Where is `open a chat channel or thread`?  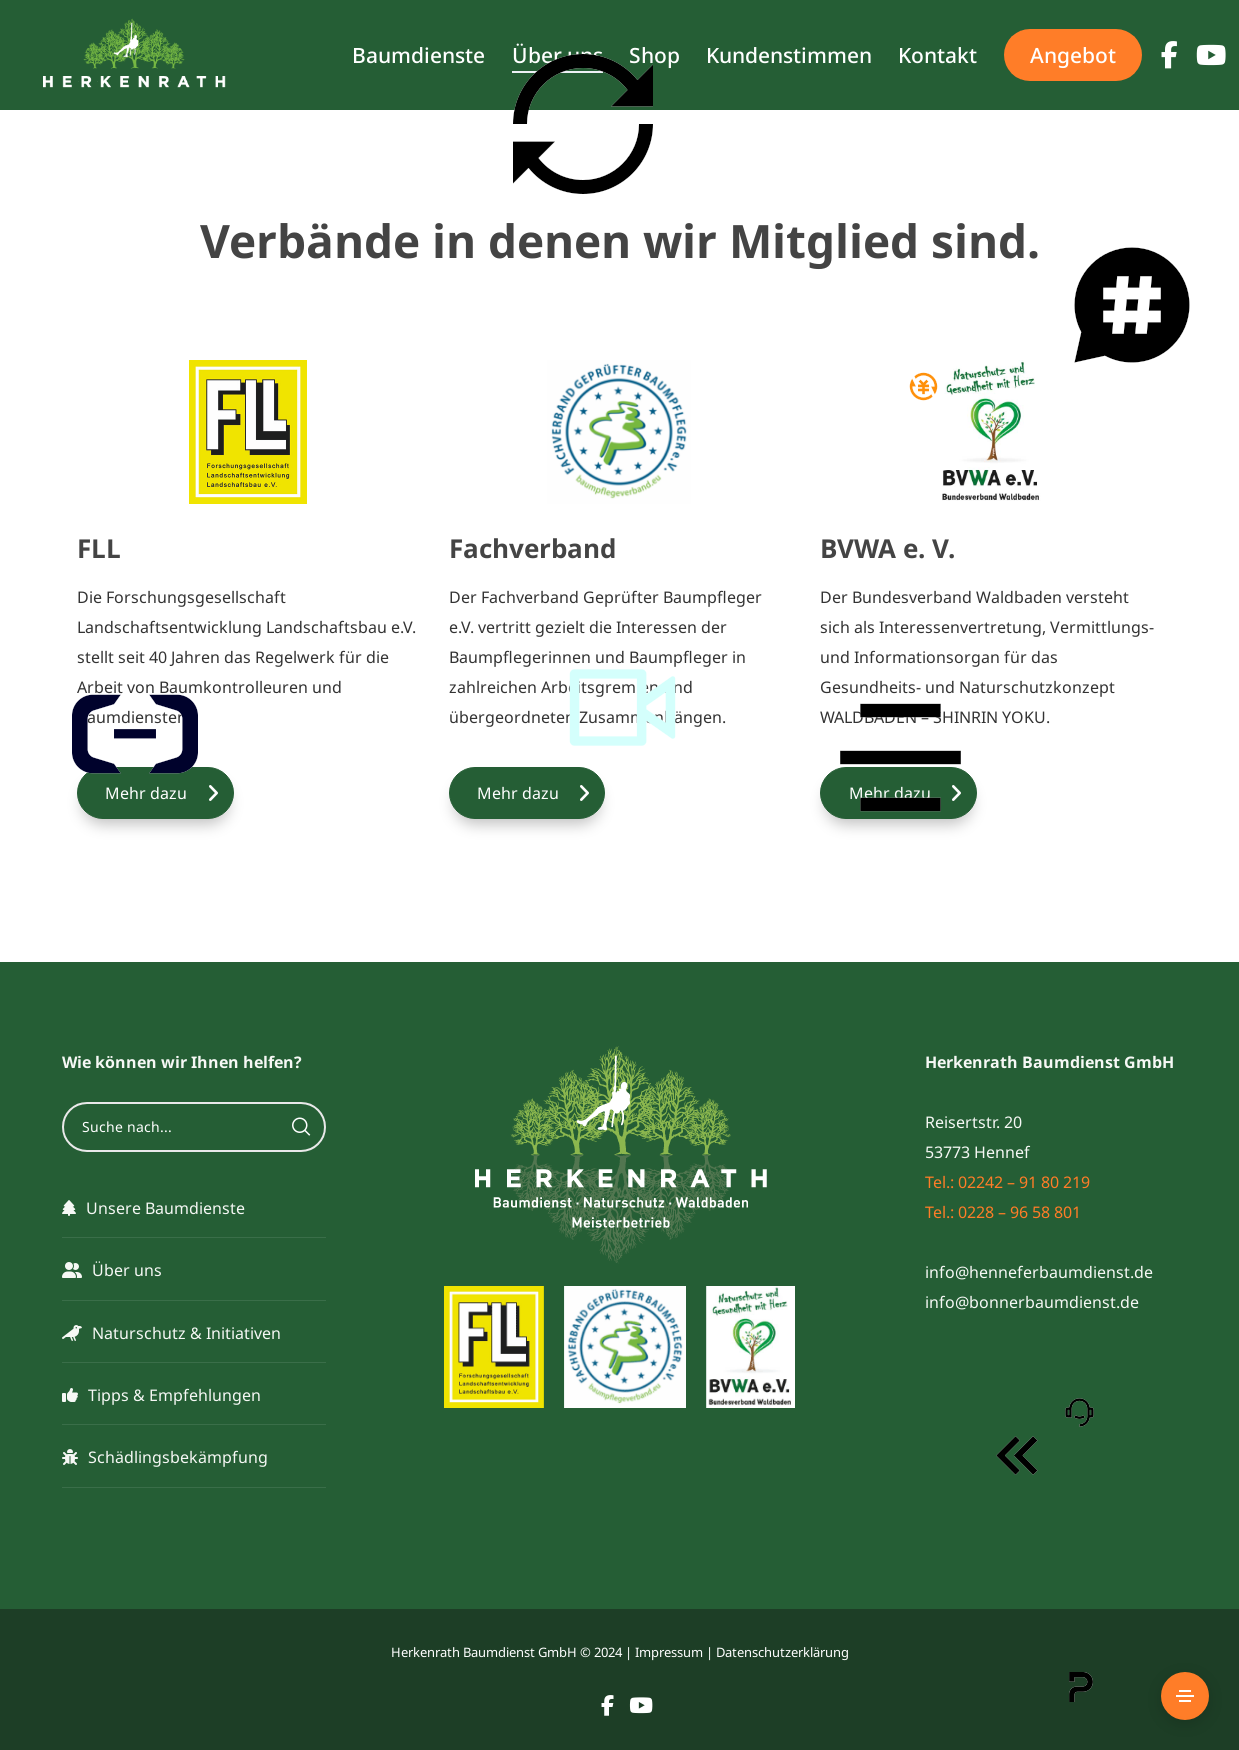 open a chat channel or thread is located at coordinates (1132, 305).